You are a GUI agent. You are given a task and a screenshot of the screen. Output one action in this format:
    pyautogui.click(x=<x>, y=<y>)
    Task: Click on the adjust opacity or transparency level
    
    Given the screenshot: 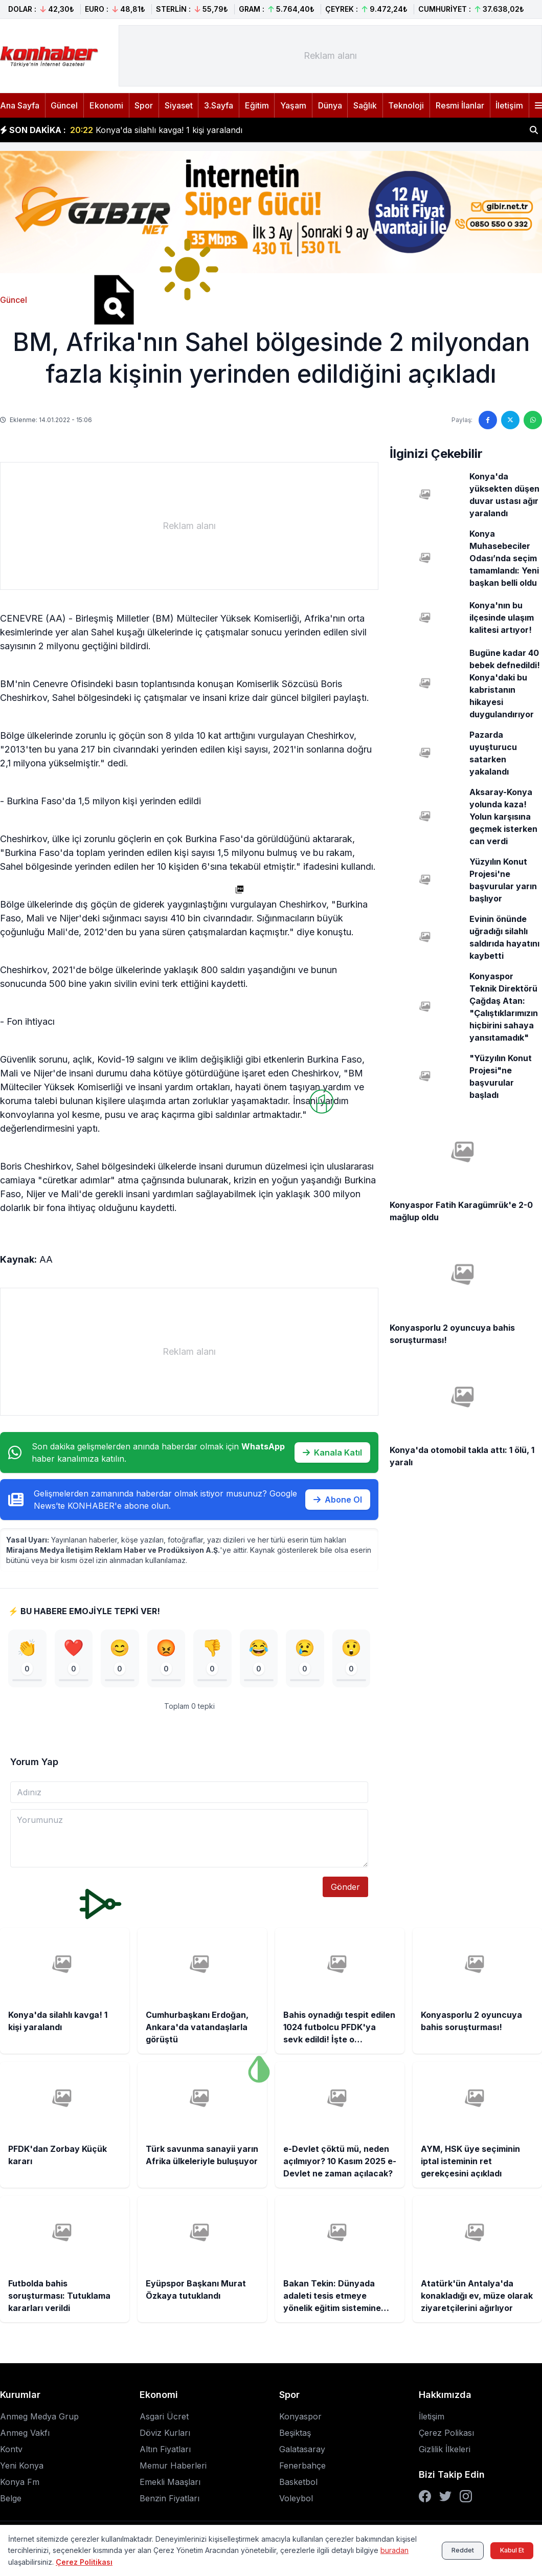 What is the action you would take?
    pyautogui.click(x=259, y=2069)
    